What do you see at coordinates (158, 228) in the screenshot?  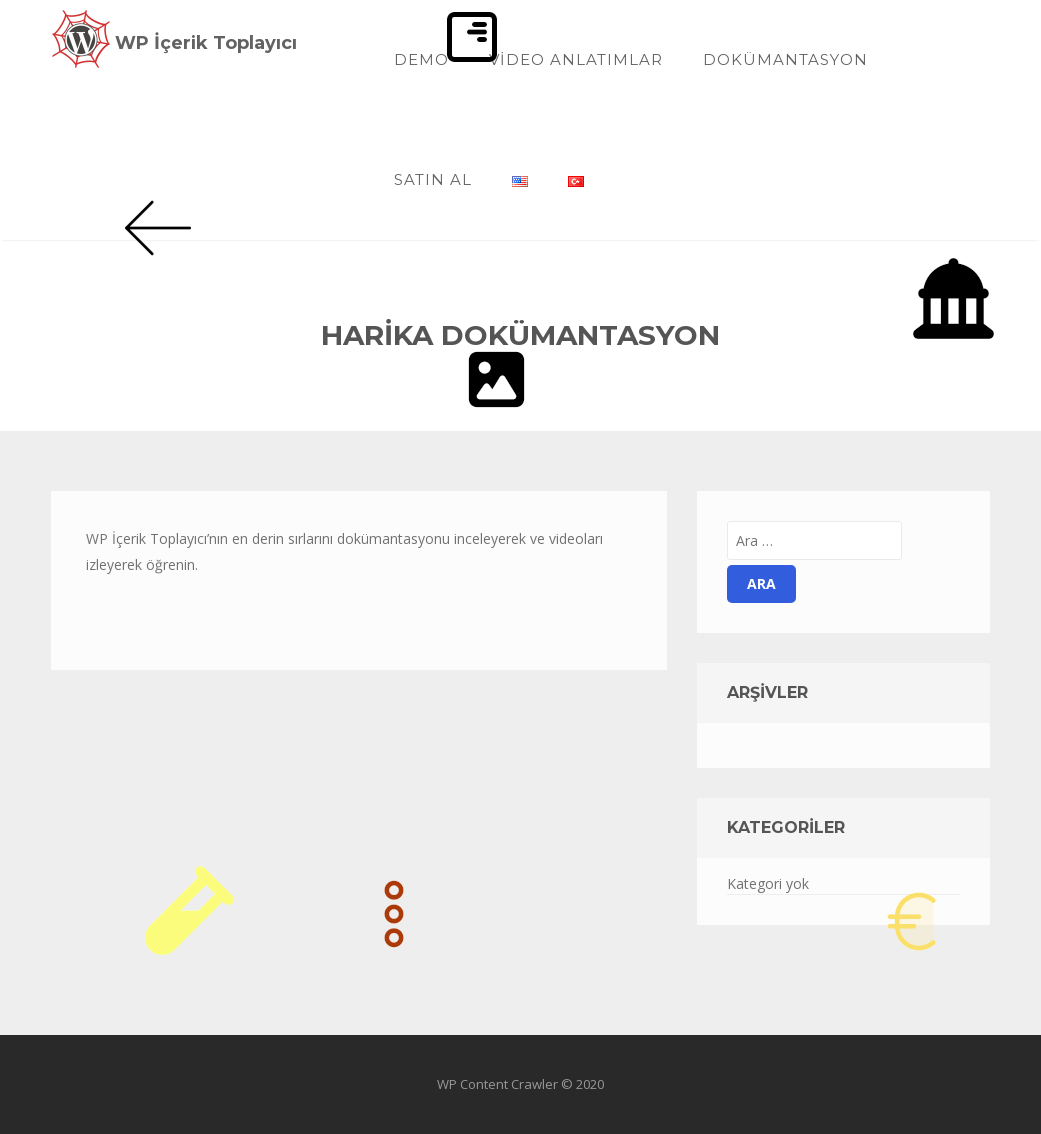 I see `go back to the previous screen` at bounding box center [158, 228].